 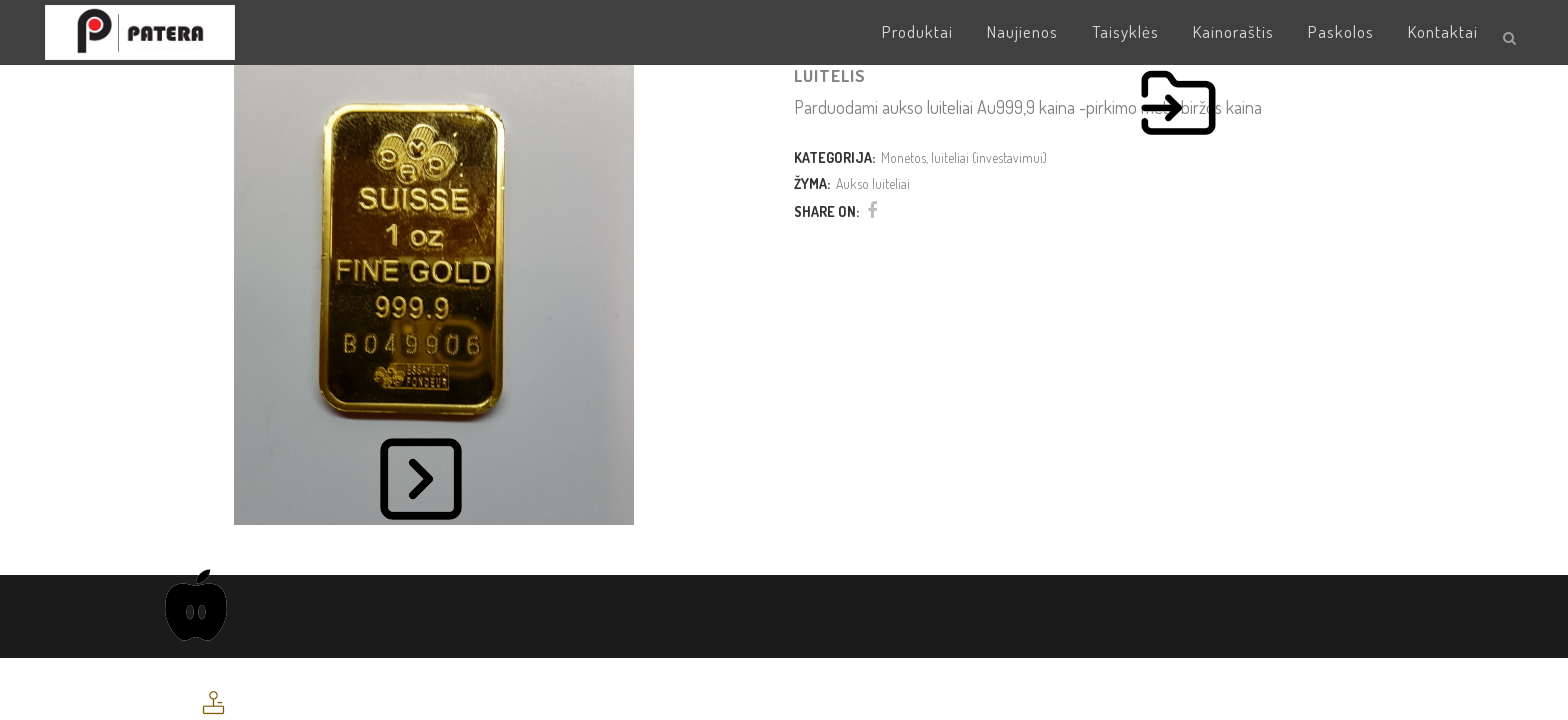 What do you see at coordinates (1178, 104) in the screenshot?
I see `import files into folder` at bounding box center [1178, 104].